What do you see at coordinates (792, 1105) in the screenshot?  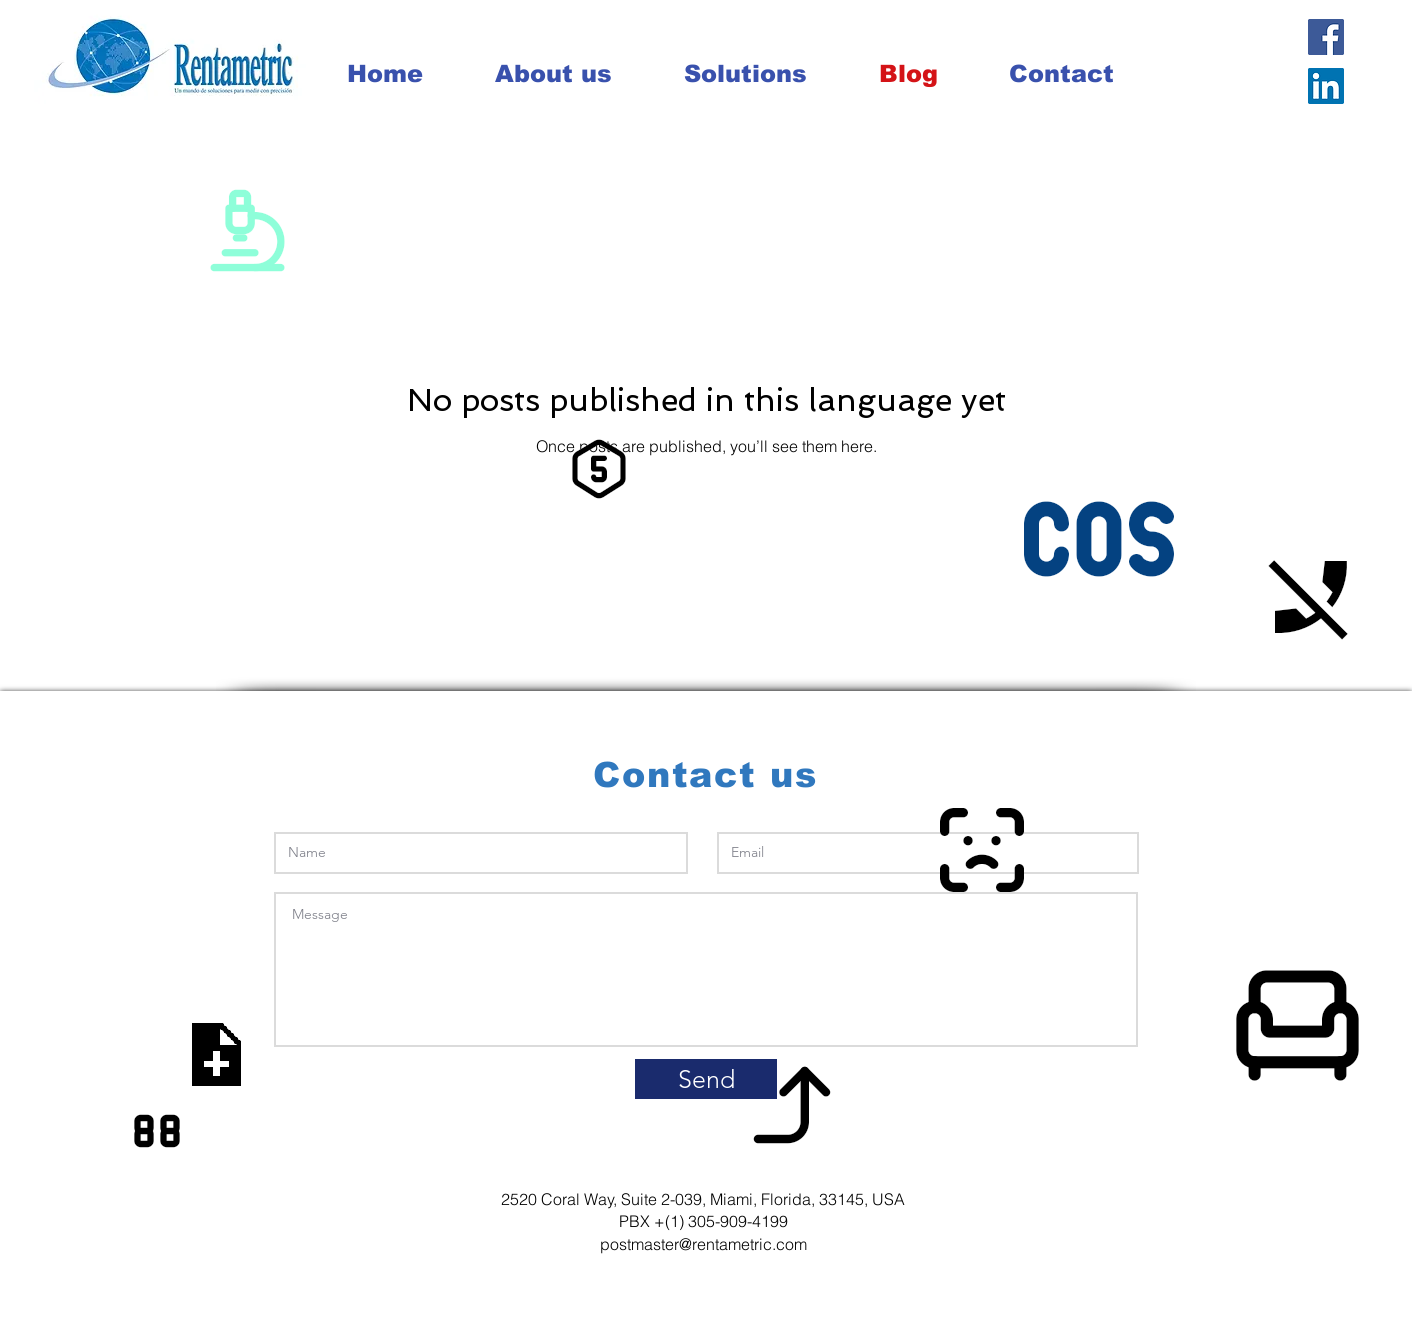 I see `navigate forward and up in a directory` at bounding box center [792, 1105].